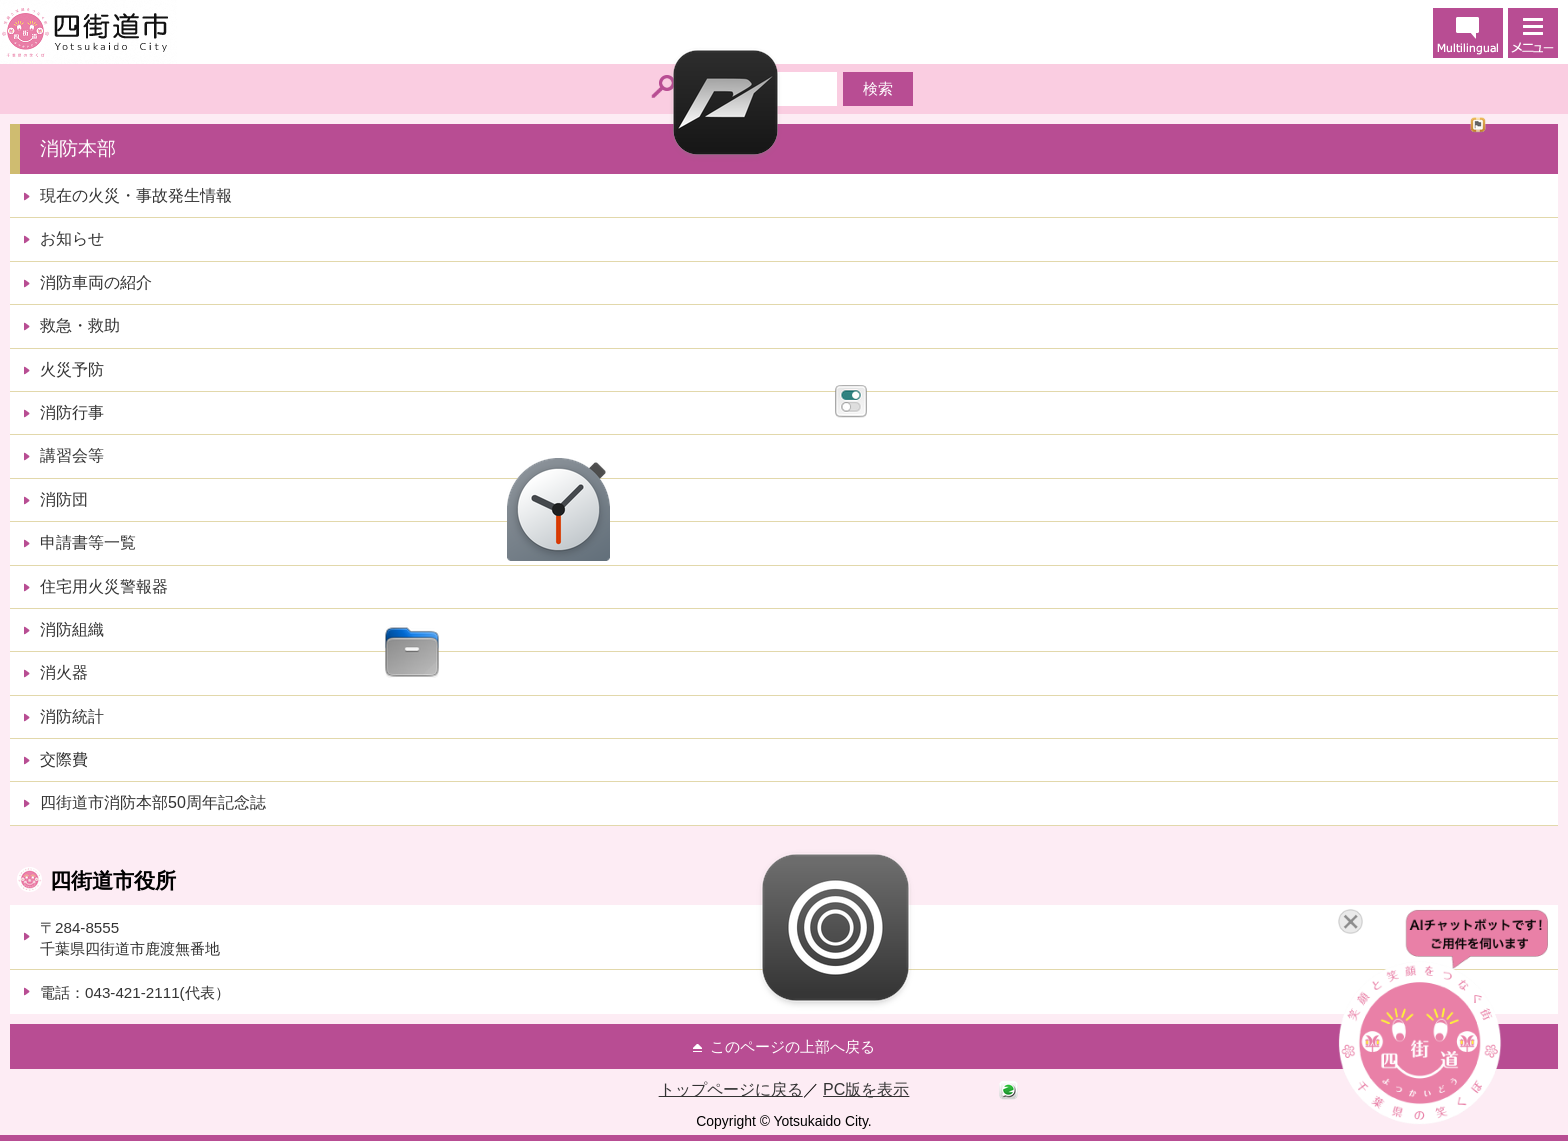  I want to click on launch need for speed shift racing game, so click(725, 102).